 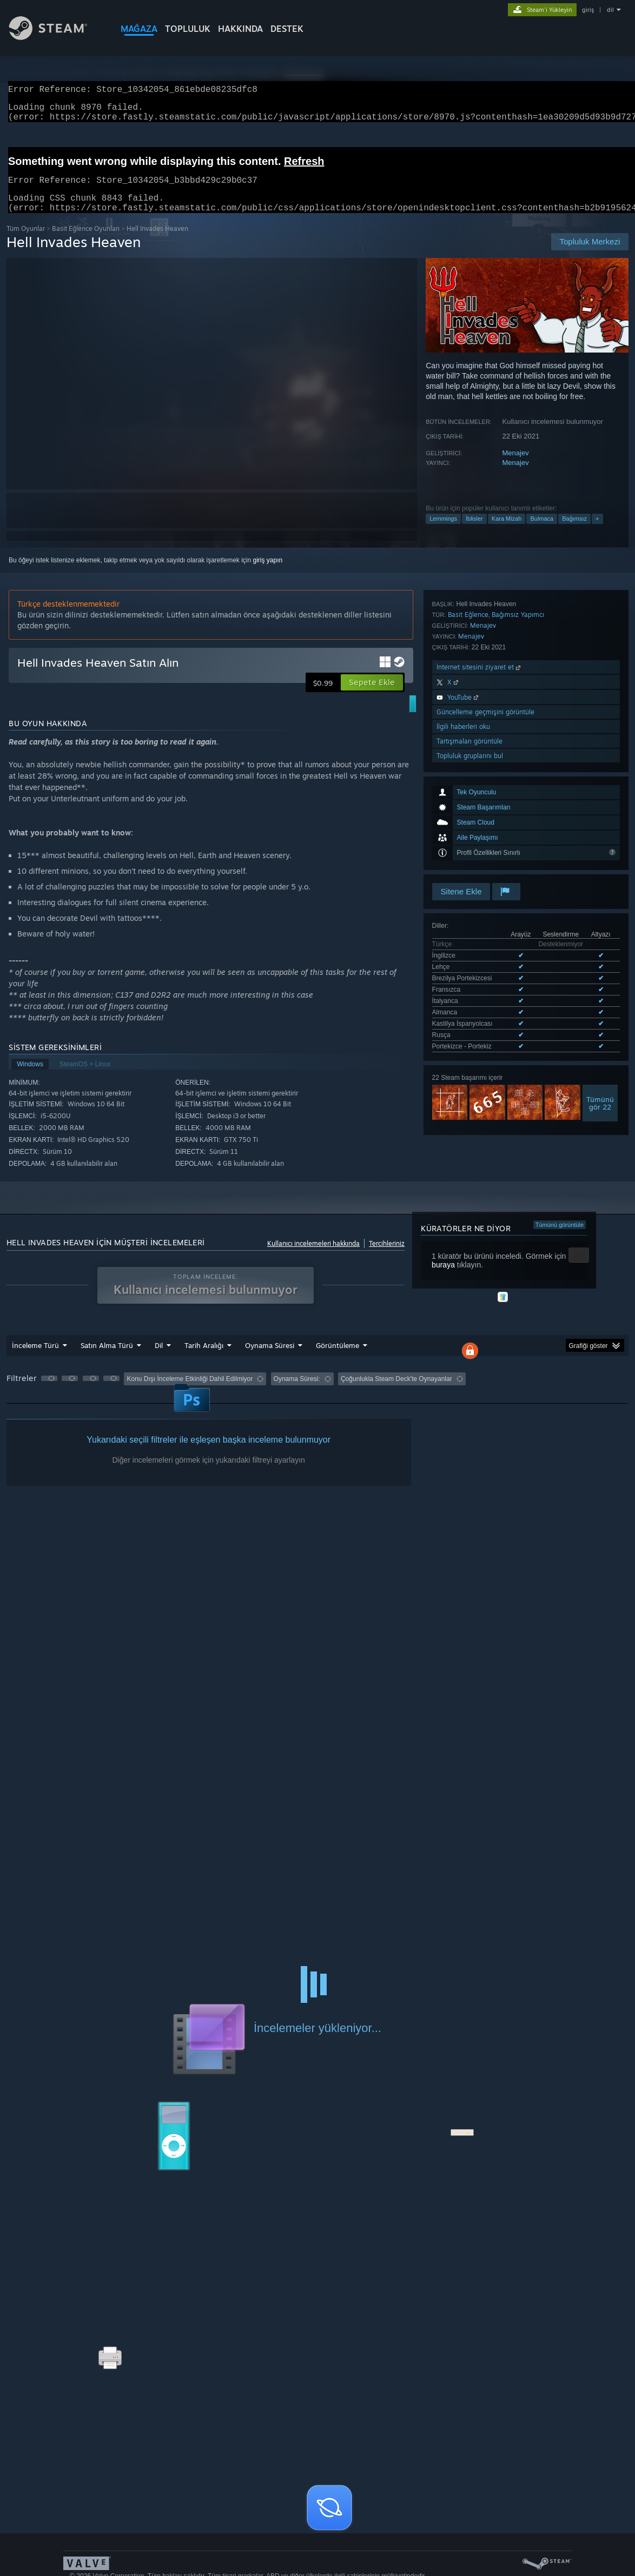 What do you see at coordinates (209, 2040) in the screenshot?
I see `apply filters to video clips in iMovie` at bounding box center [209, 2040].